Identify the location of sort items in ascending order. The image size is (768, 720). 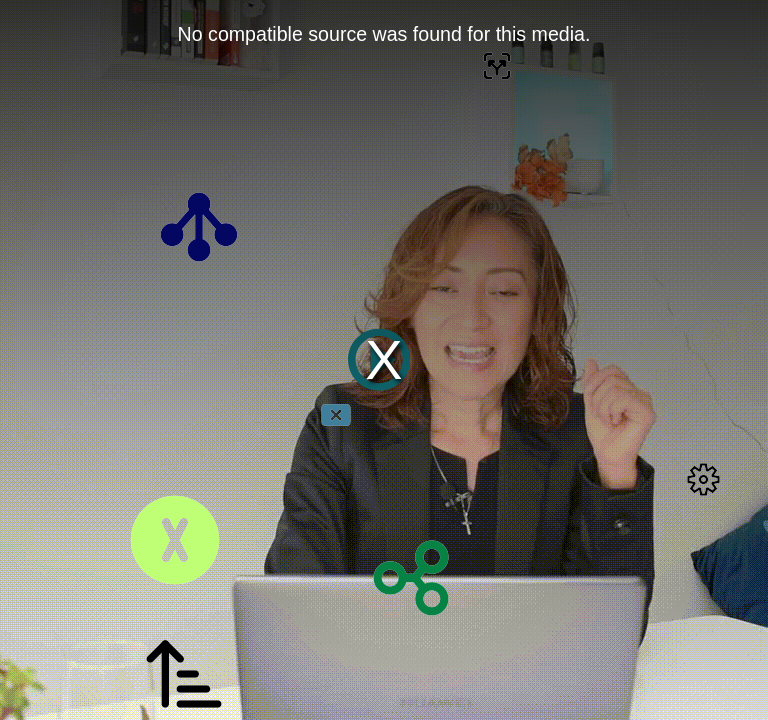
(184, 674).